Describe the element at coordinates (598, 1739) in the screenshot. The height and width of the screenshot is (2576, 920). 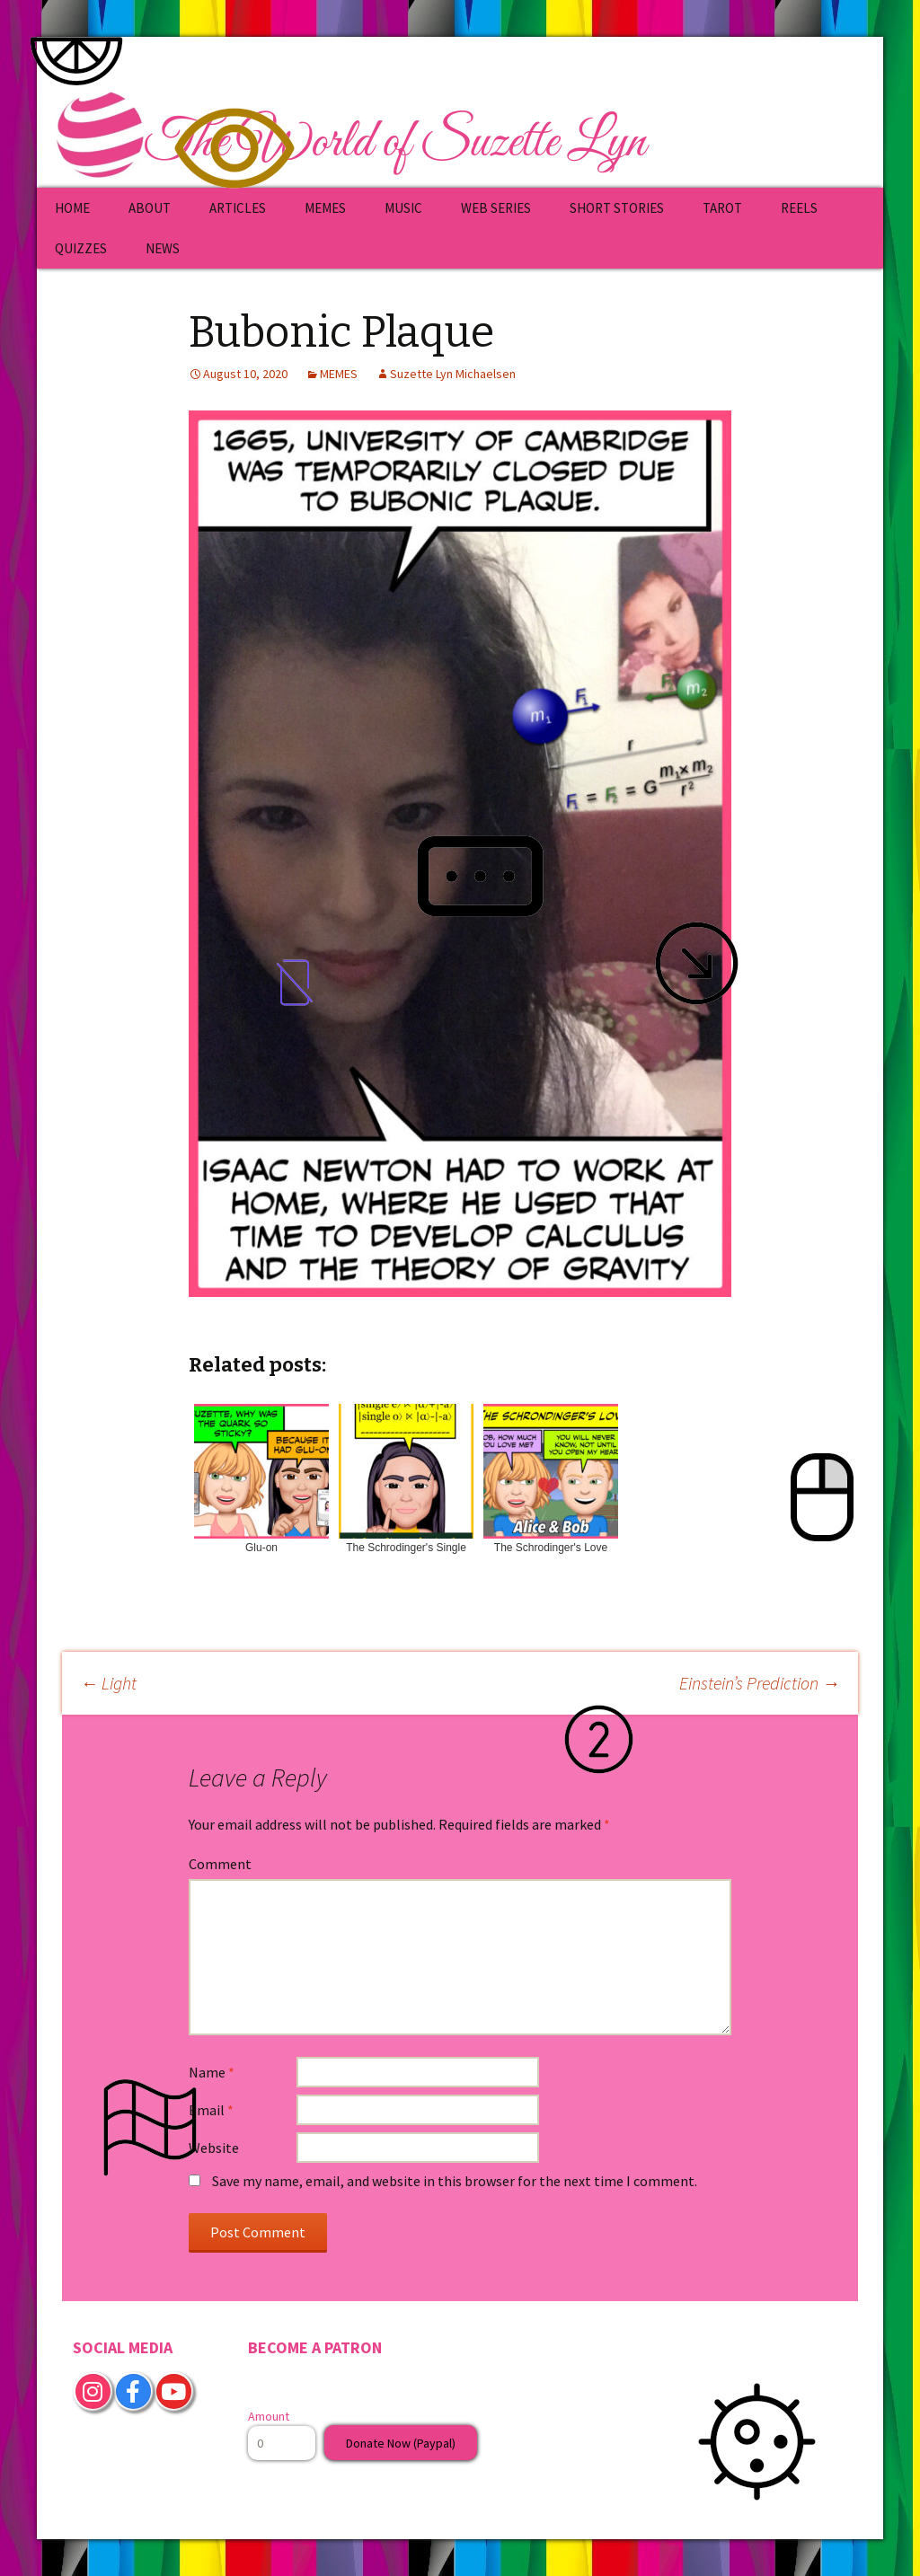
I see `indicates step two in a multi-step process` at that location.